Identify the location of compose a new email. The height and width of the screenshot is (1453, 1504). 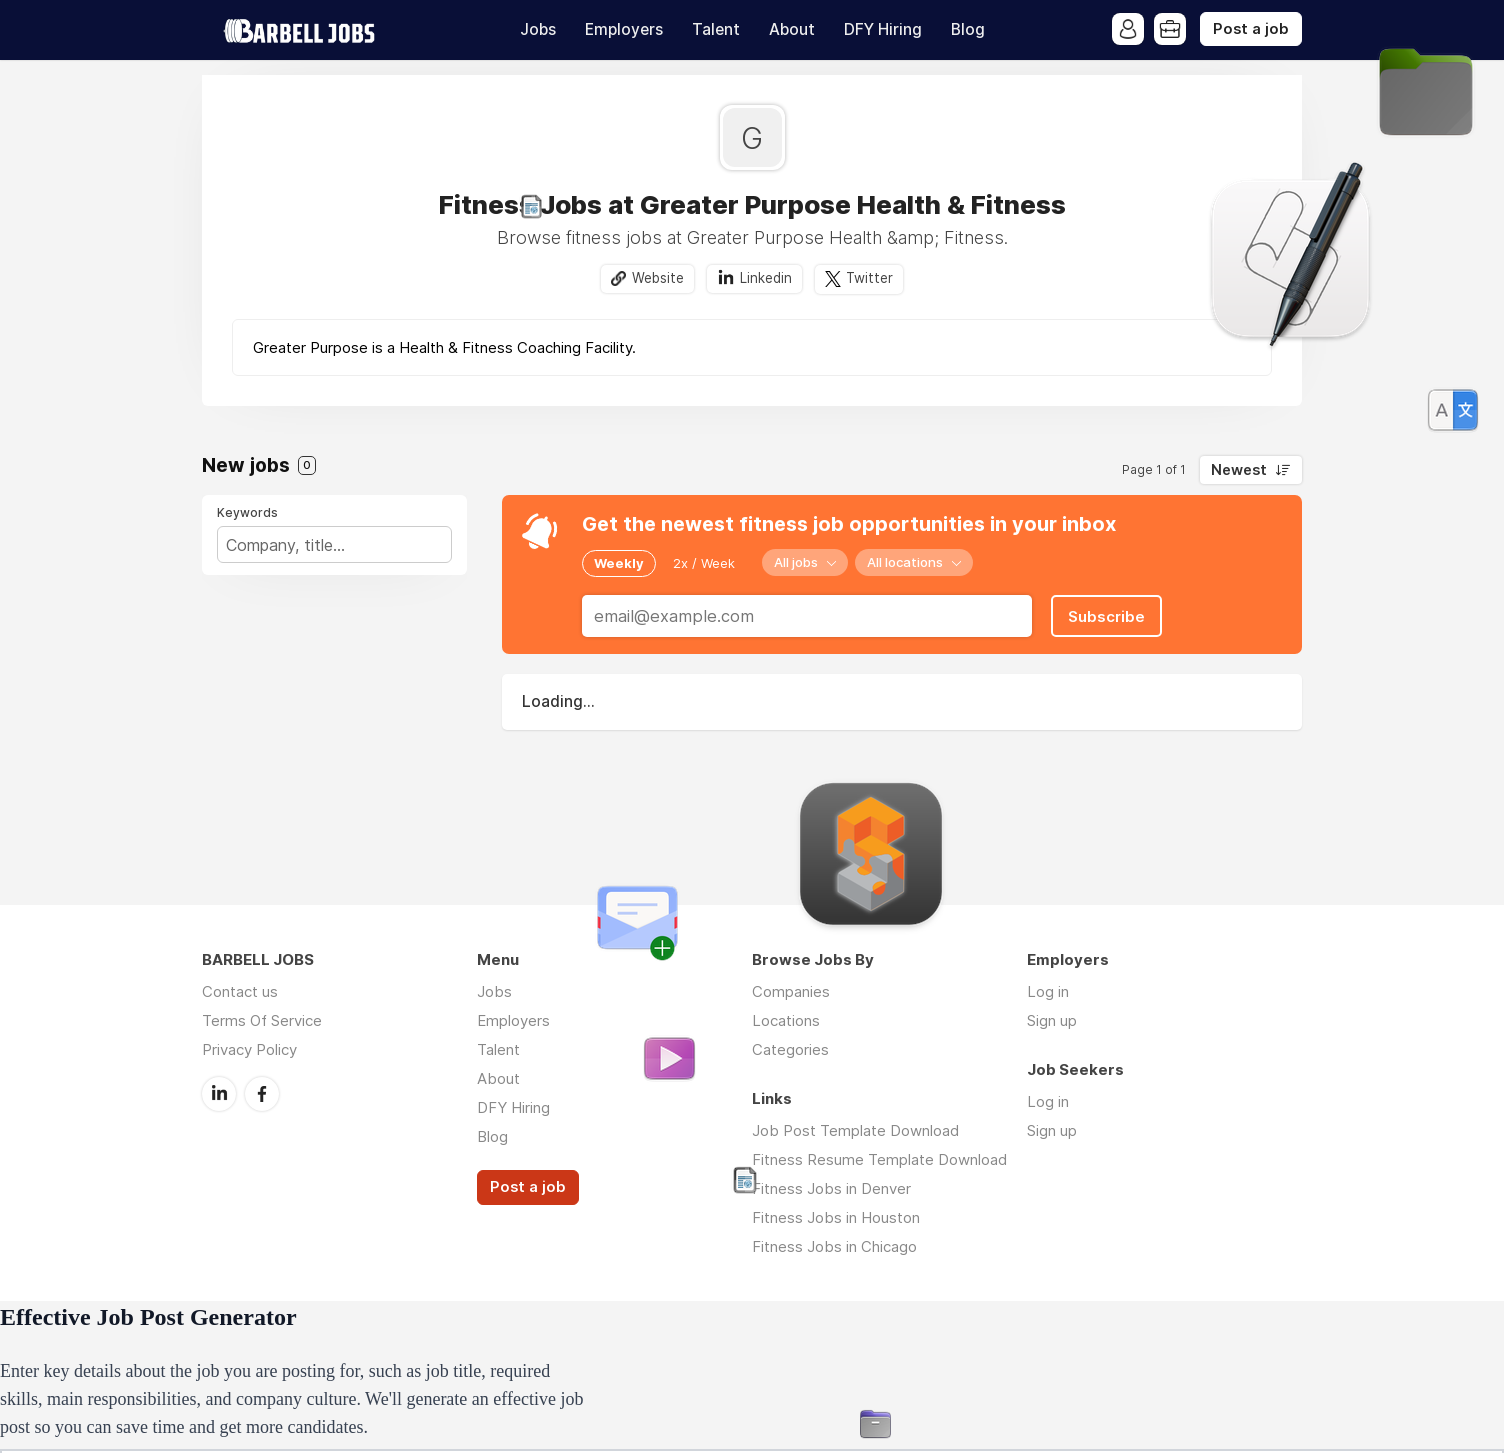
(637, 917).